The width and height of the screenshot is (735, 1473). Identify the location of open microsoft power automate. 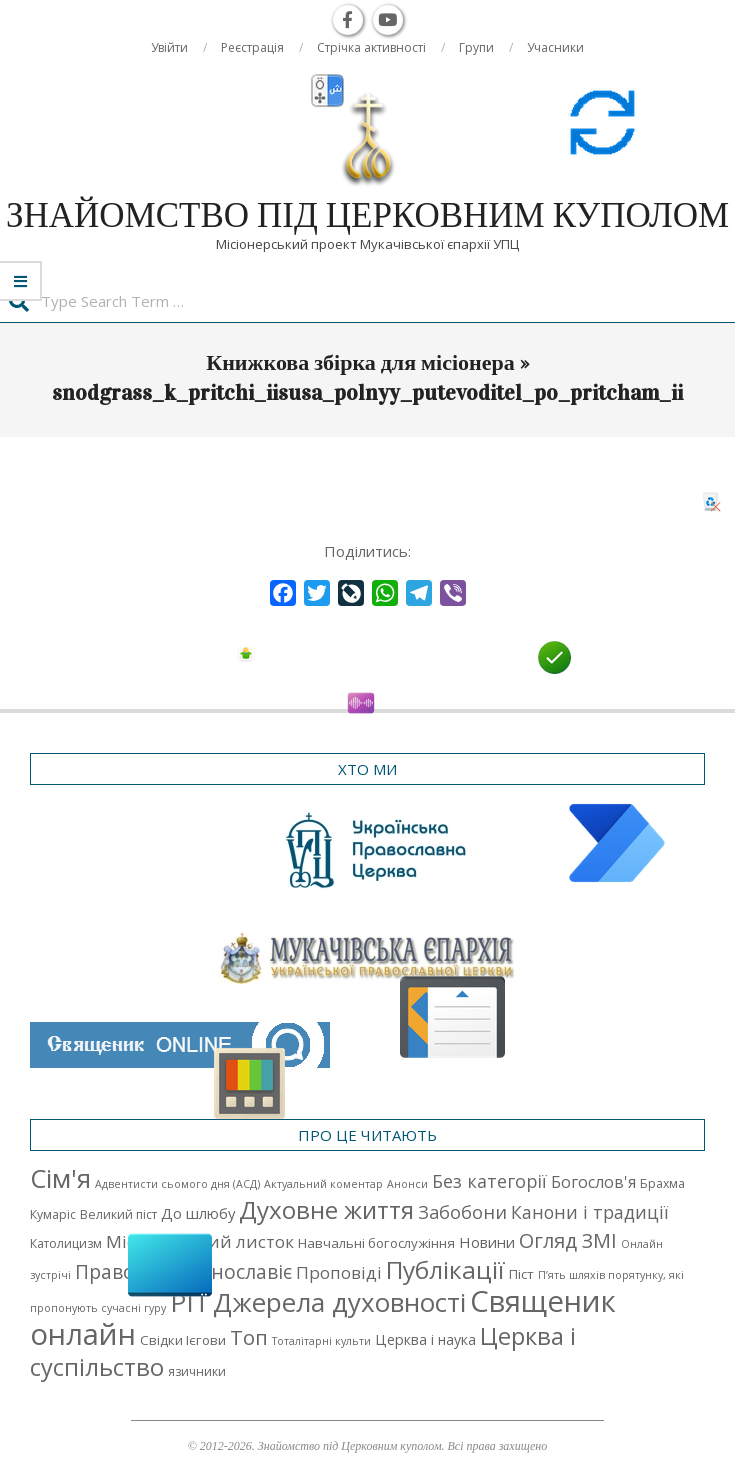
(617, 843).